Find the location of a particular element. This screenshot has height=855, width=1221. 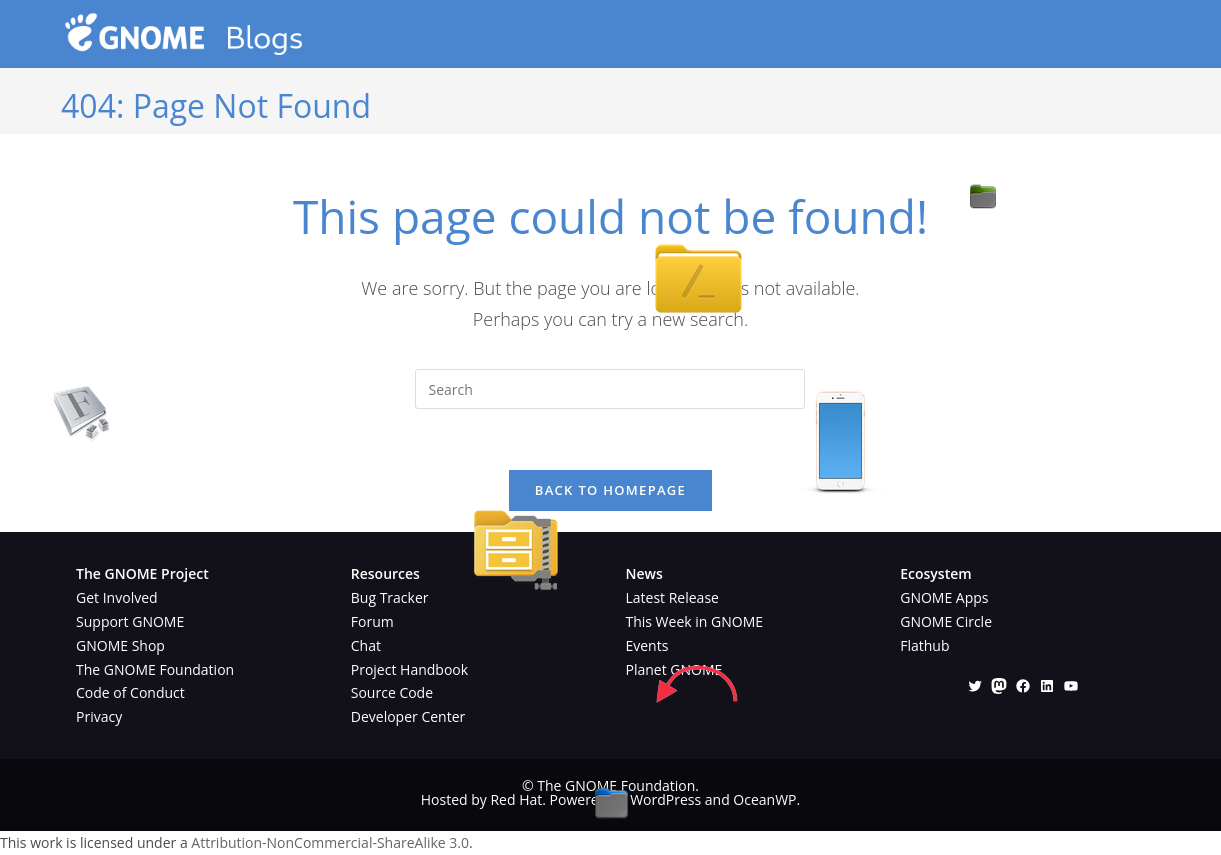

connect or manage an iPhone device is located at coordinates (840, 442).